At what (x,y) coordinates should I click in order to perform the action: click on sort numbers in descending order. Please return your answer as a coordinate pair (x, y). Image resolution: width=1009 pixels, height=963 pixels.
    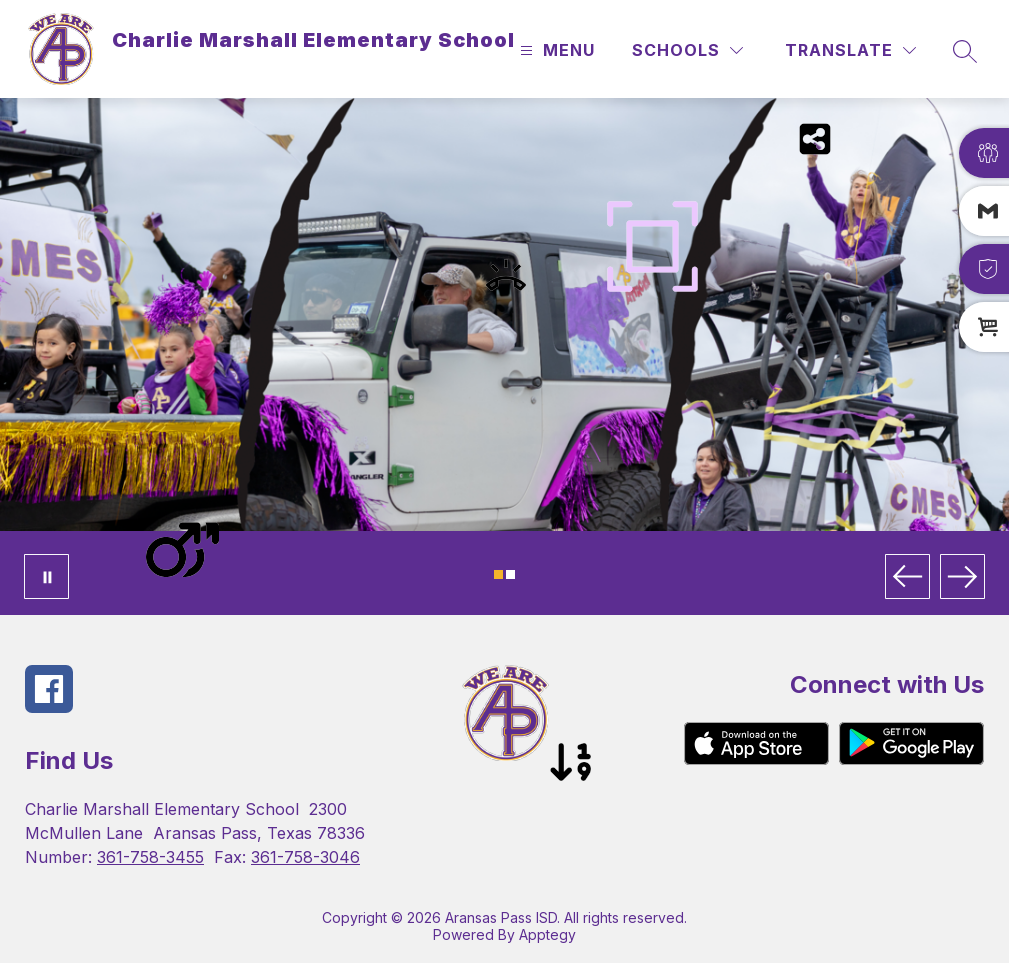
    Looking at the image, I should click on (572, 762).